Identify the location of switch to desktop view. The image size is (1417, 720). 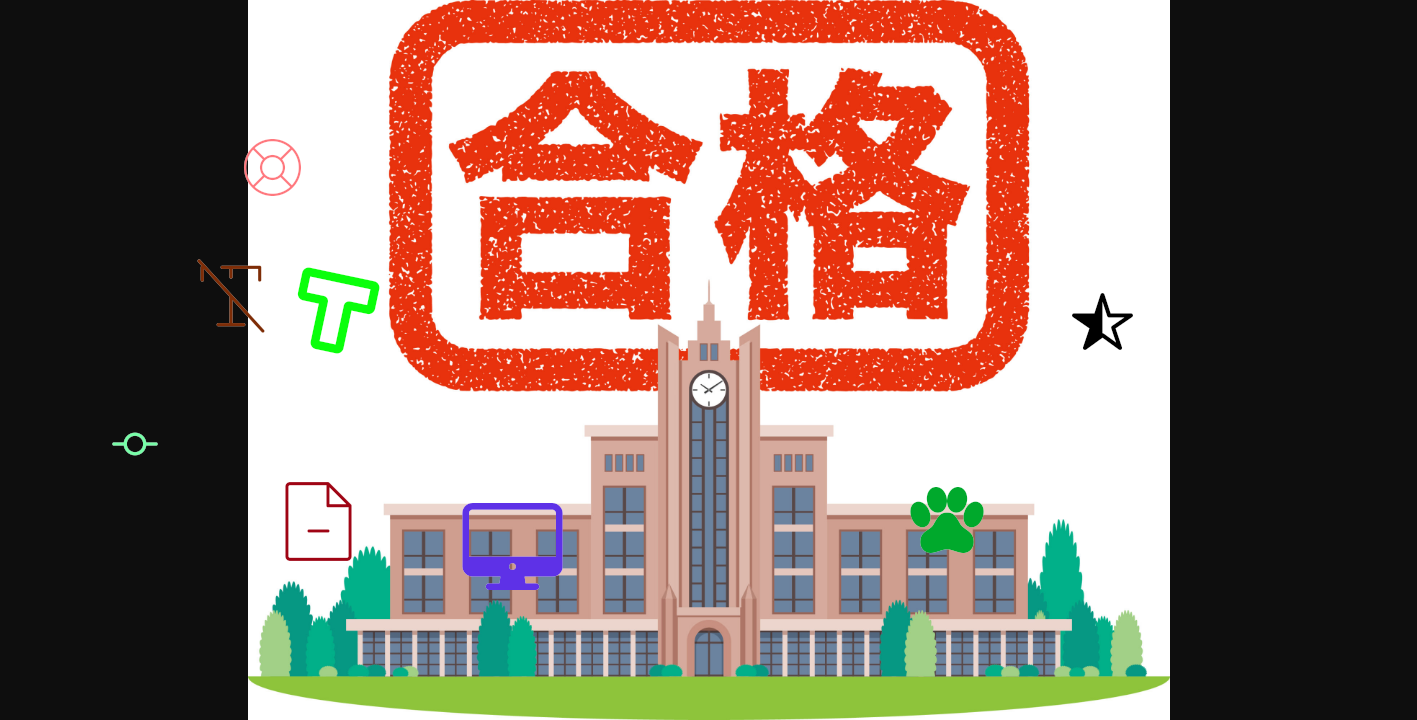
(512, 546).